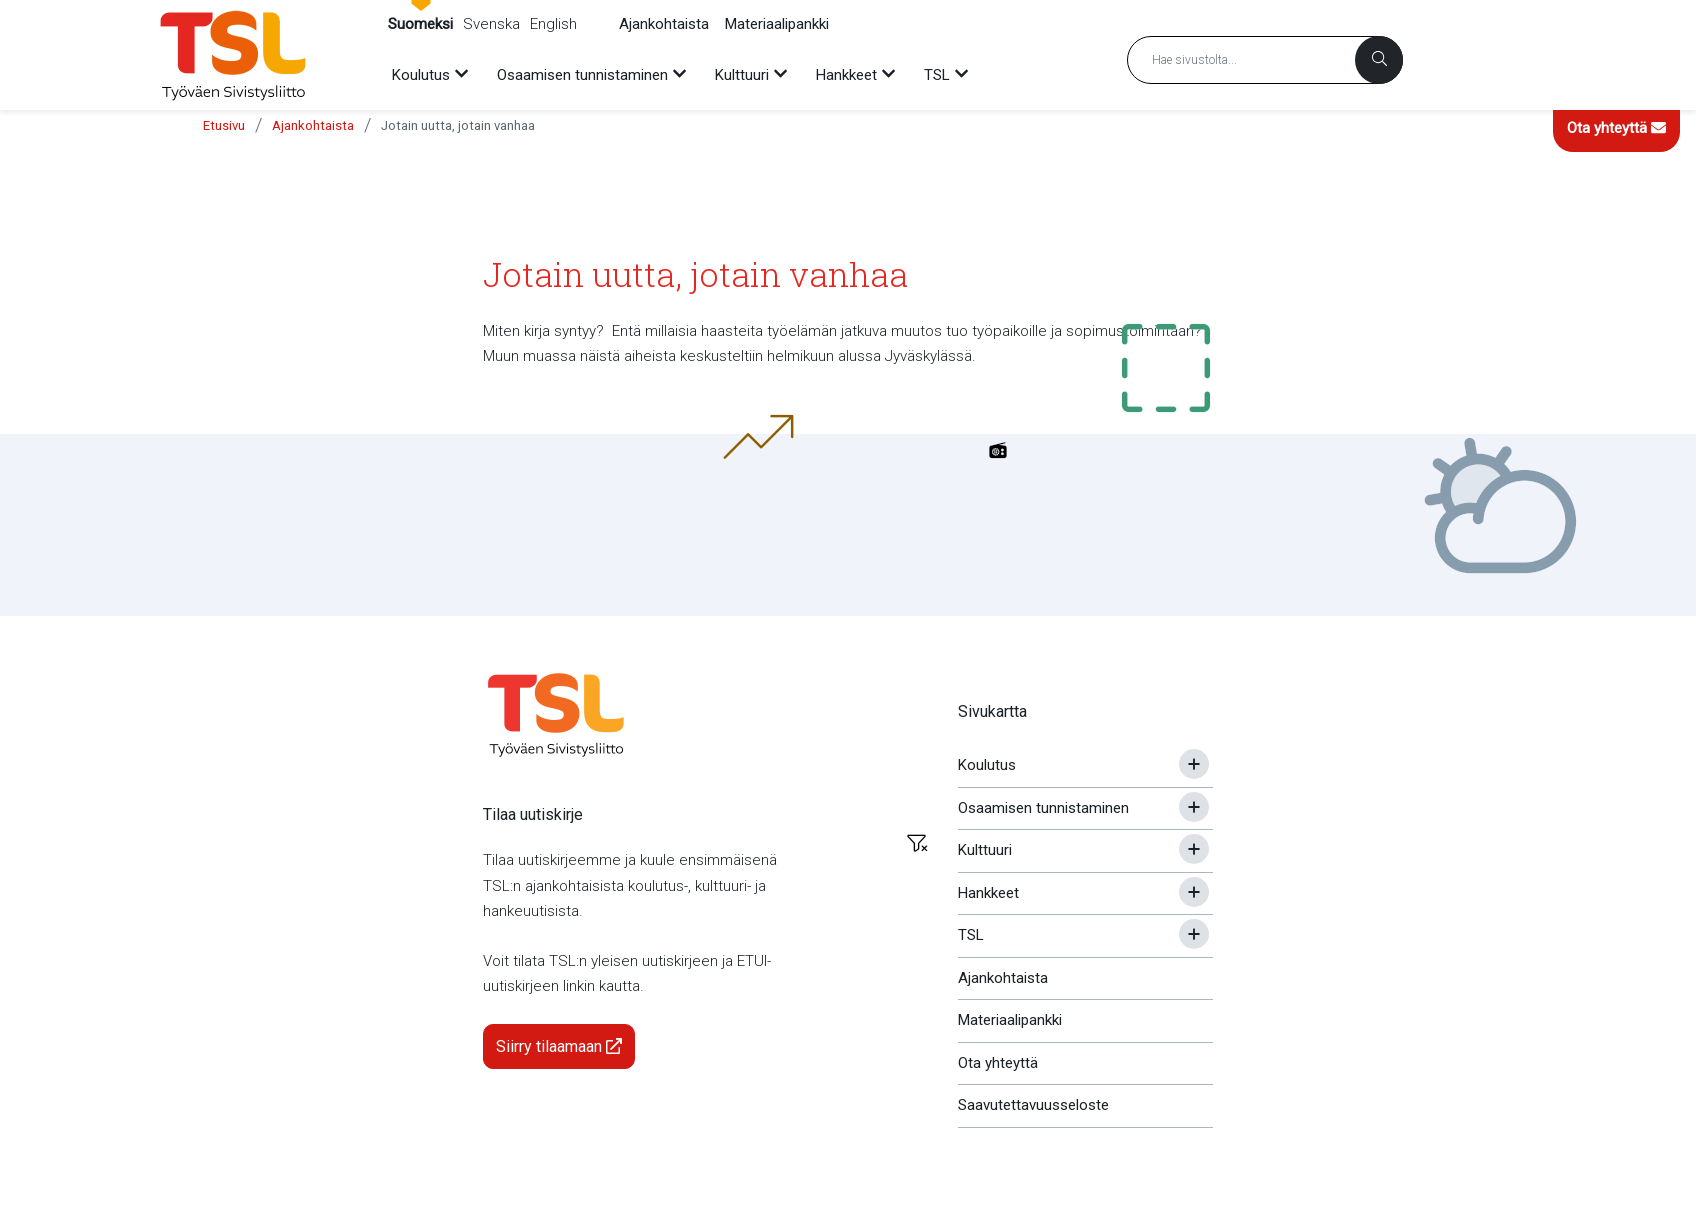  What do you see at coordinates (1166, 368) in the screenshot?
I see `select or highlight an area` at bounding box center [1166, 368].